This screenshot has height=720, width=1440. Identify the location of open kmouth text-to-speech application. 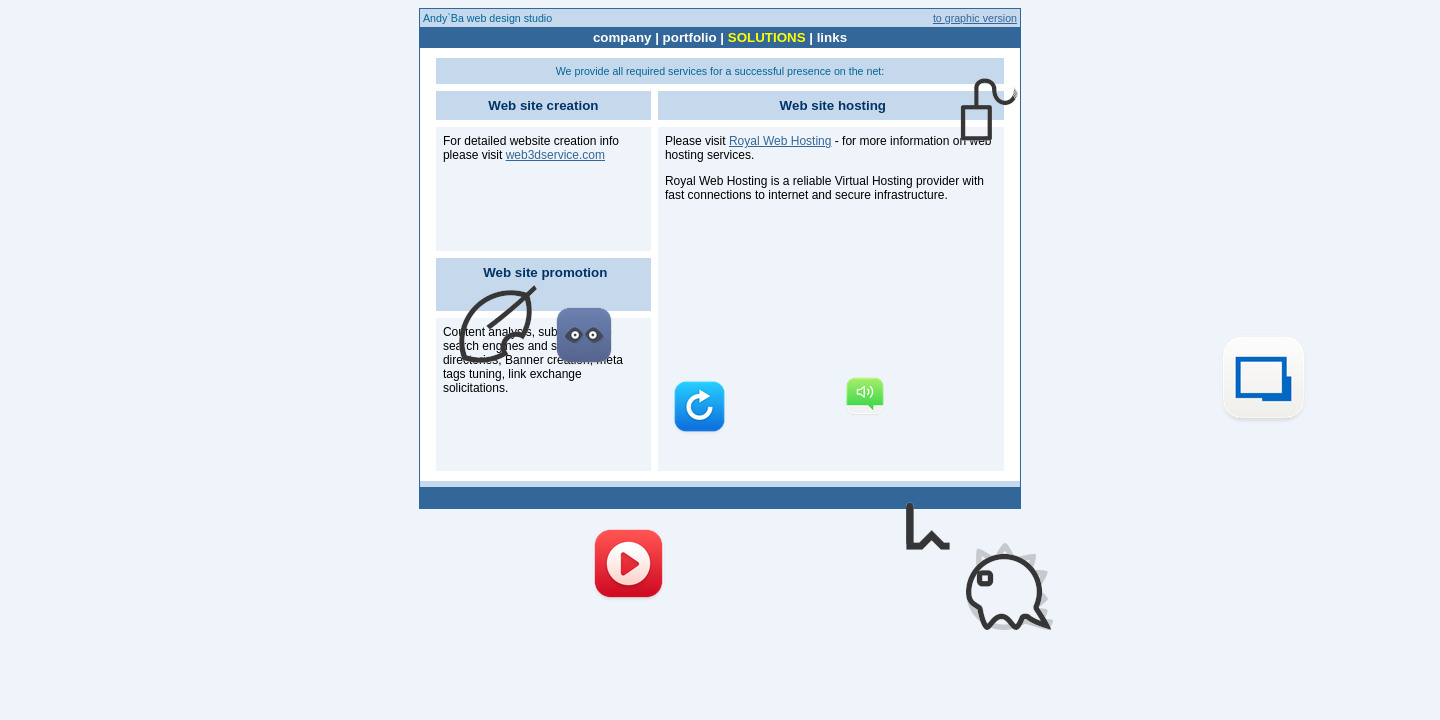
(865, 396).